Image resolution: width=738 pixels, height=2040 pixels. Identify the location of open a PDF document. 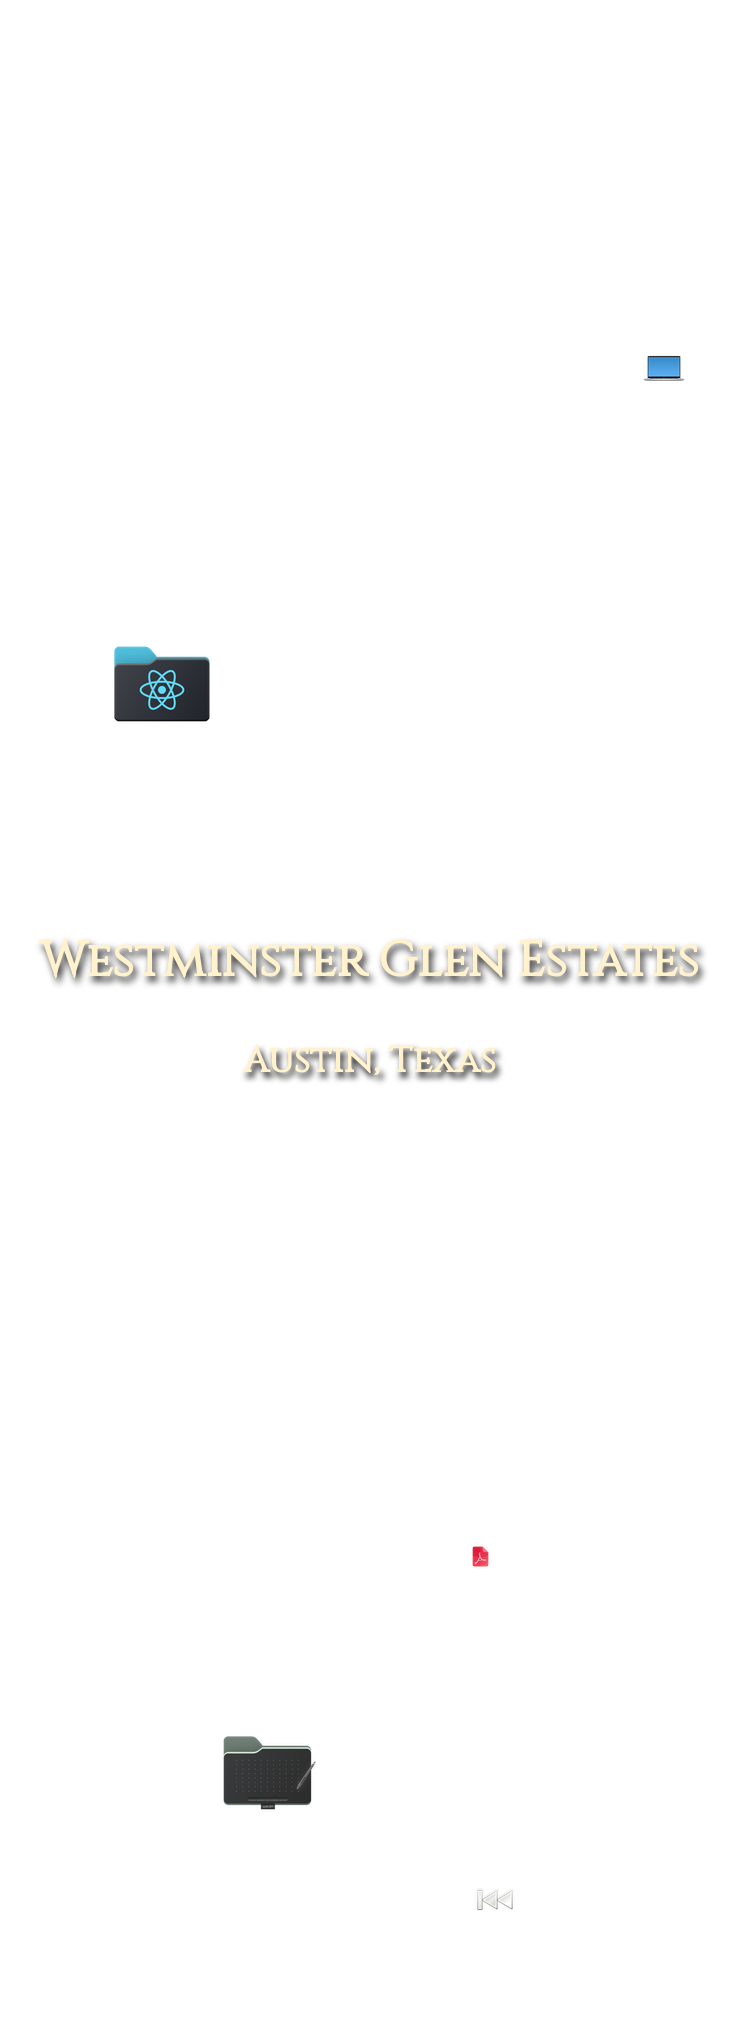
(480, 1556).